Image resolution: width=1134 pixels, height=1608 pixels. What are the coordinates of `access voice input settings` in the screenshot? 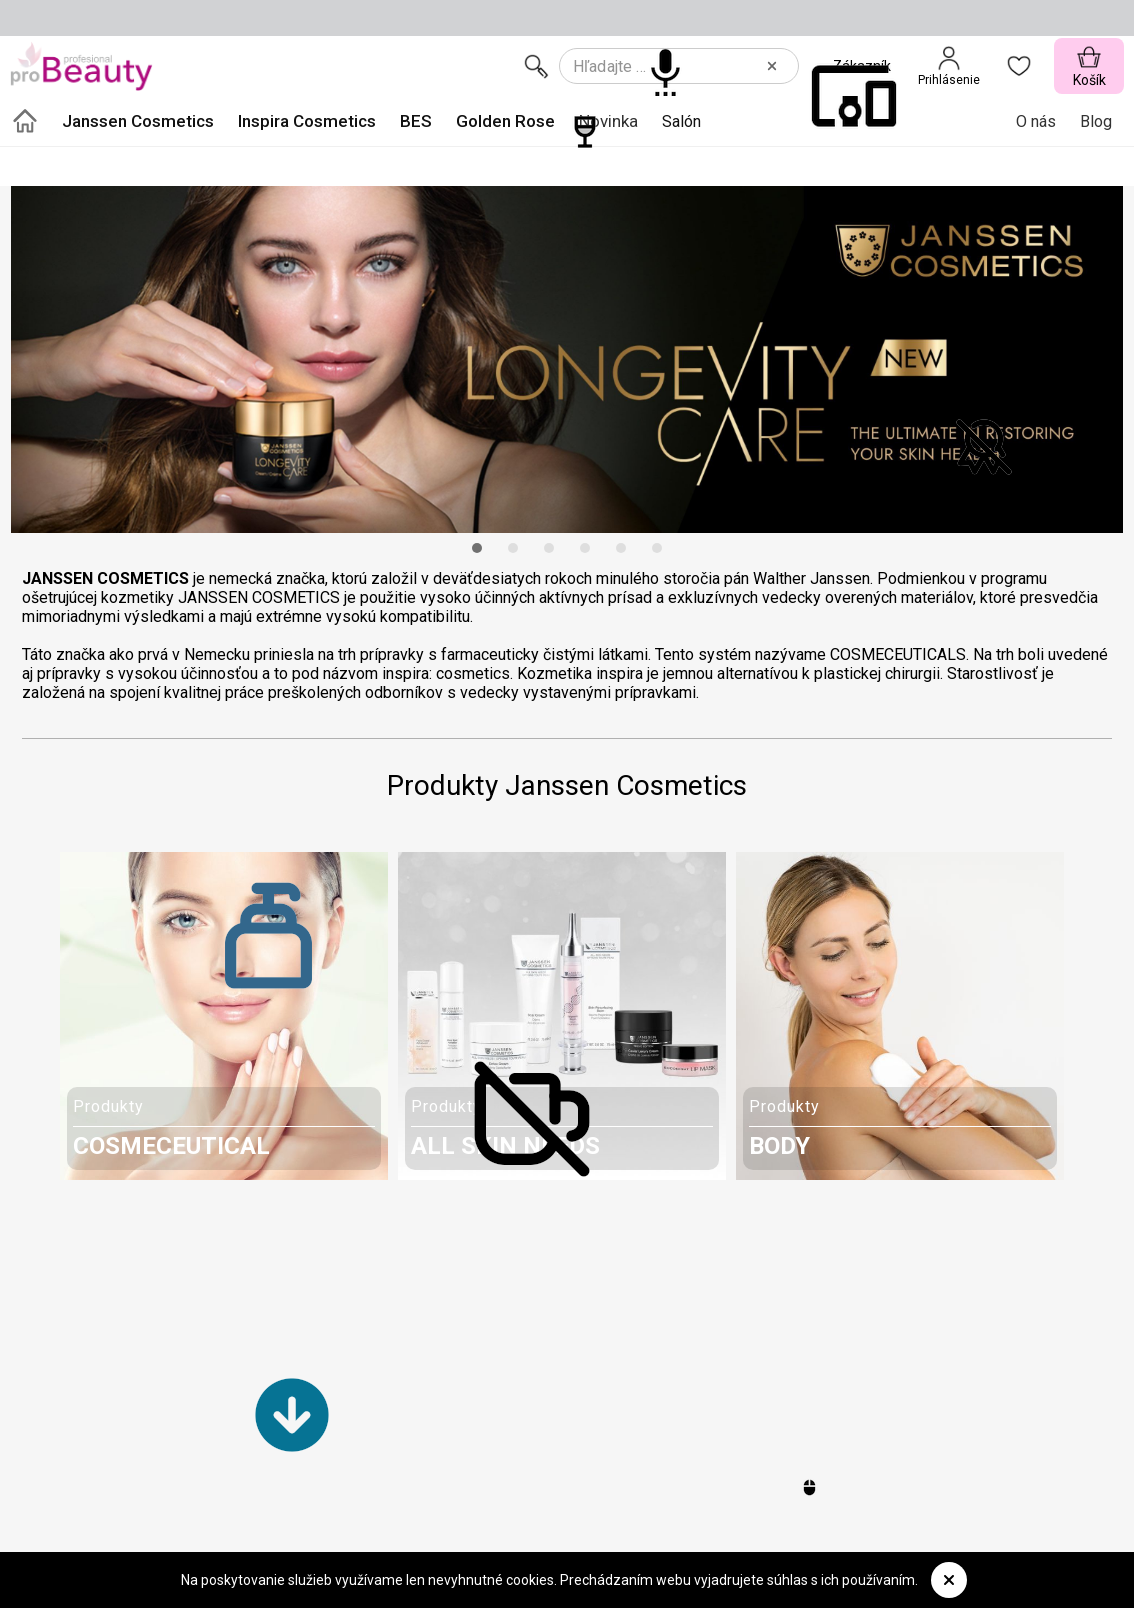 It's located at (665, 71).